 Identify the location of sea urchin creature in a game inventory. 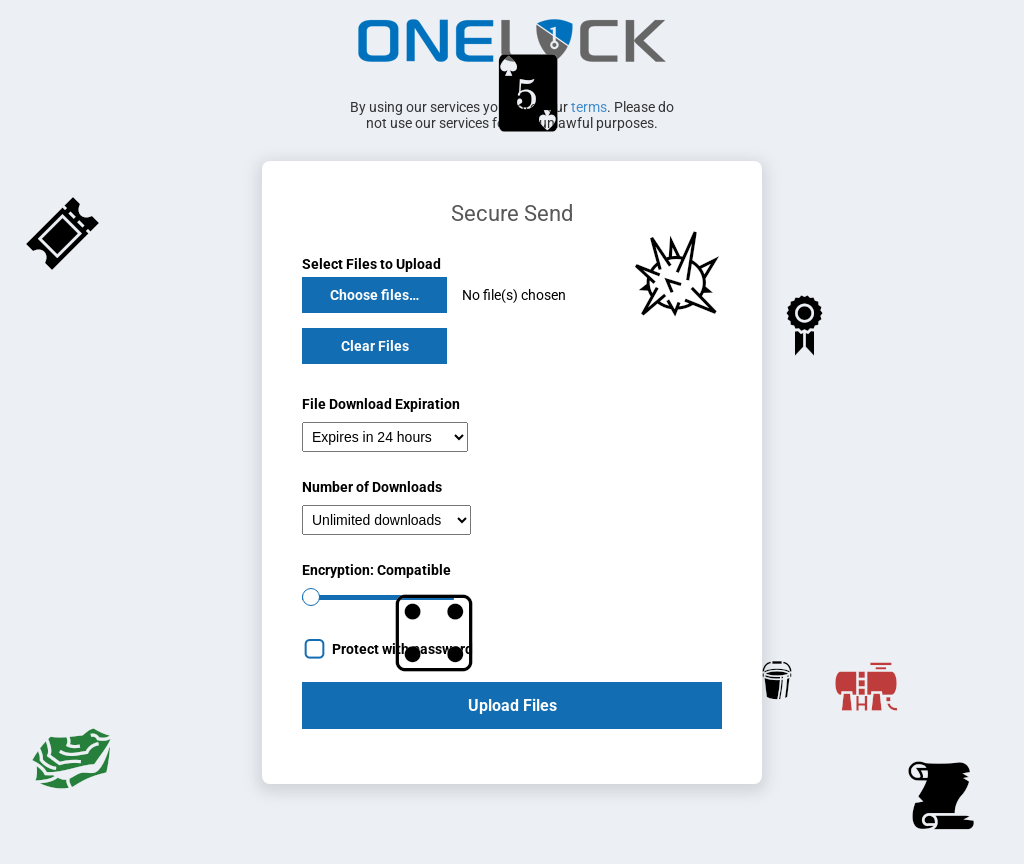
(677, 274).